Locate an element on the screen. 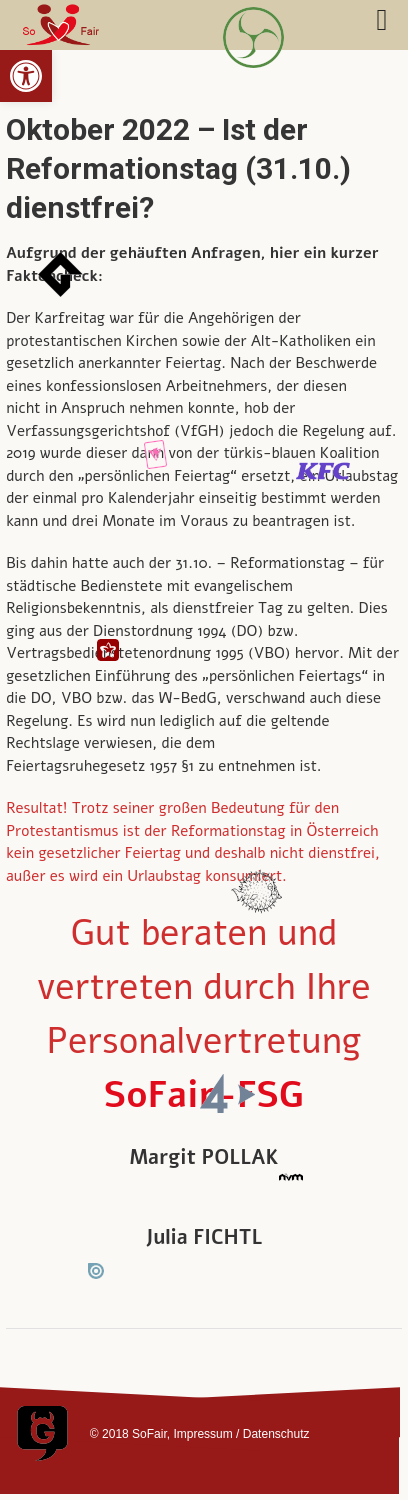 This screenshot has width=408, height=1500. open the Twinkly smart lights app is located at coordinates (108, 650).